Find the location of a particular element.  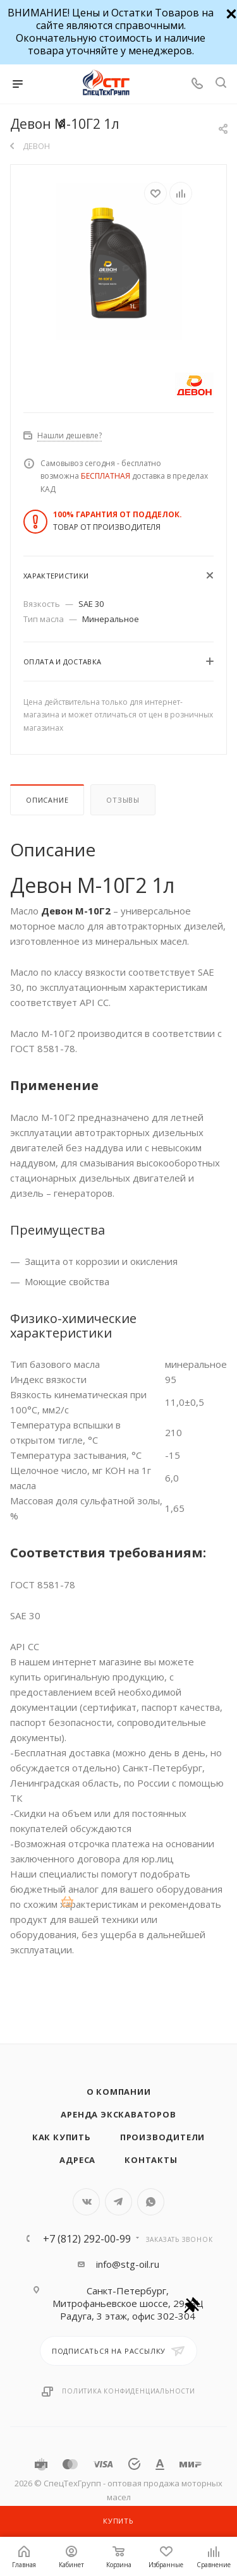

view your shopping basket is located at coordinates (67, 1901).